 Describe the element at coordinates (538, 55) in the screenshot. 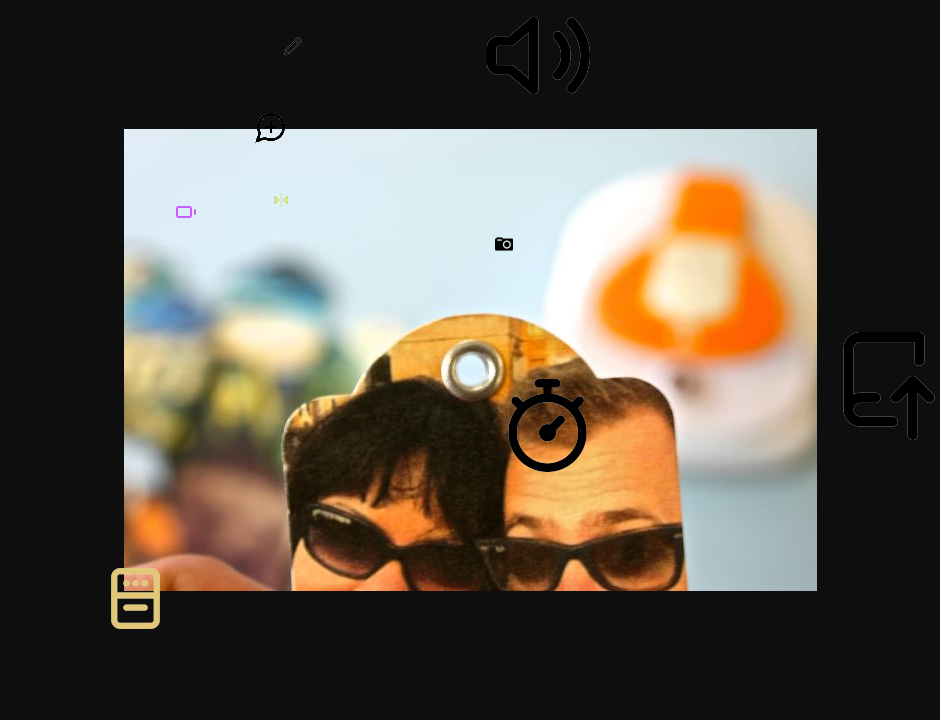

I see `unmute audio or turn sound on` at that location.